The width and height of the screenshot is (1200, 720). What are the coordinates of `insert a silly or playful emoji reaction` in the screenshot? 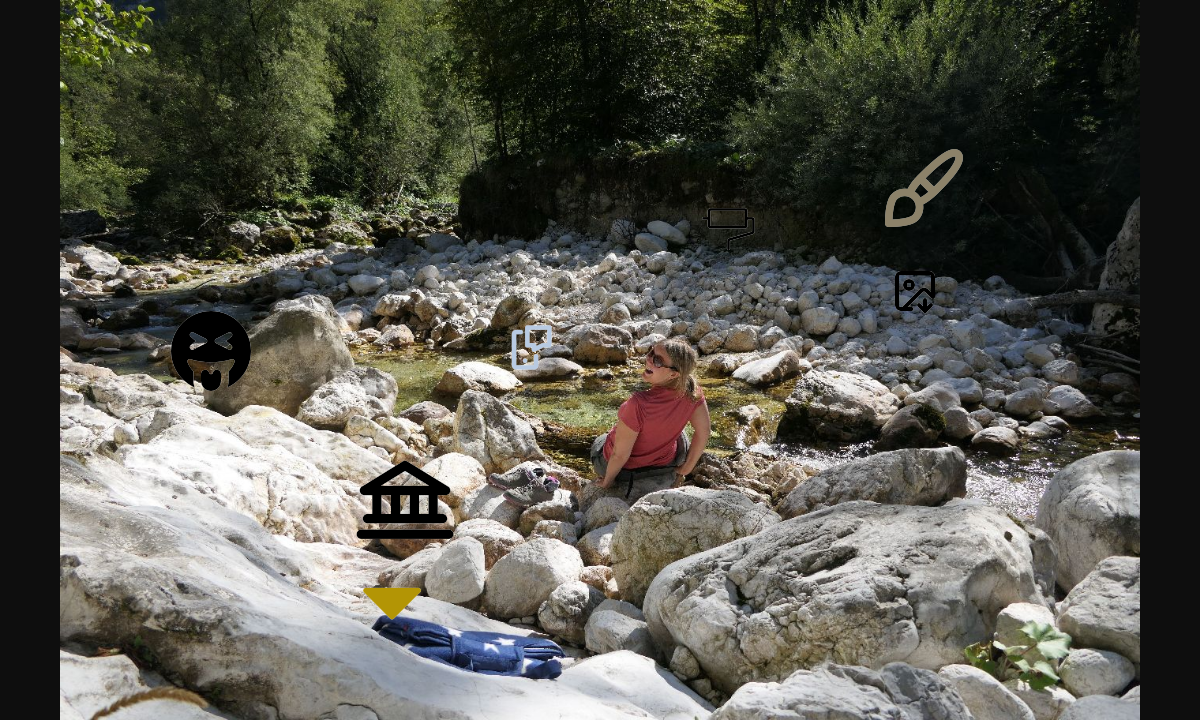 It's located at (211, 351).